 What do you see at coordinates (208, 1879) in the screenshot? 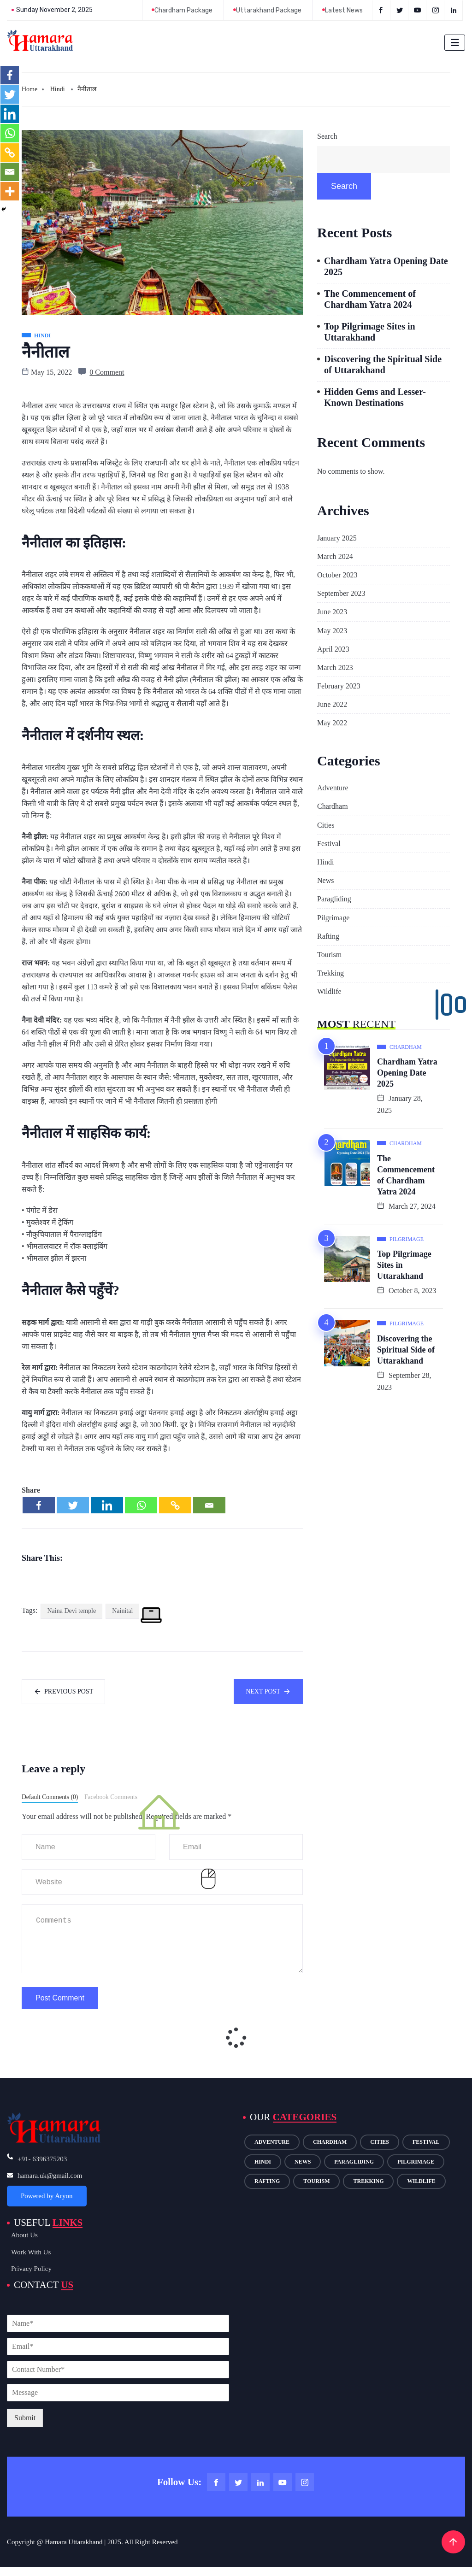
I see `right-click action indicator` at bounding box center [208, 1879].